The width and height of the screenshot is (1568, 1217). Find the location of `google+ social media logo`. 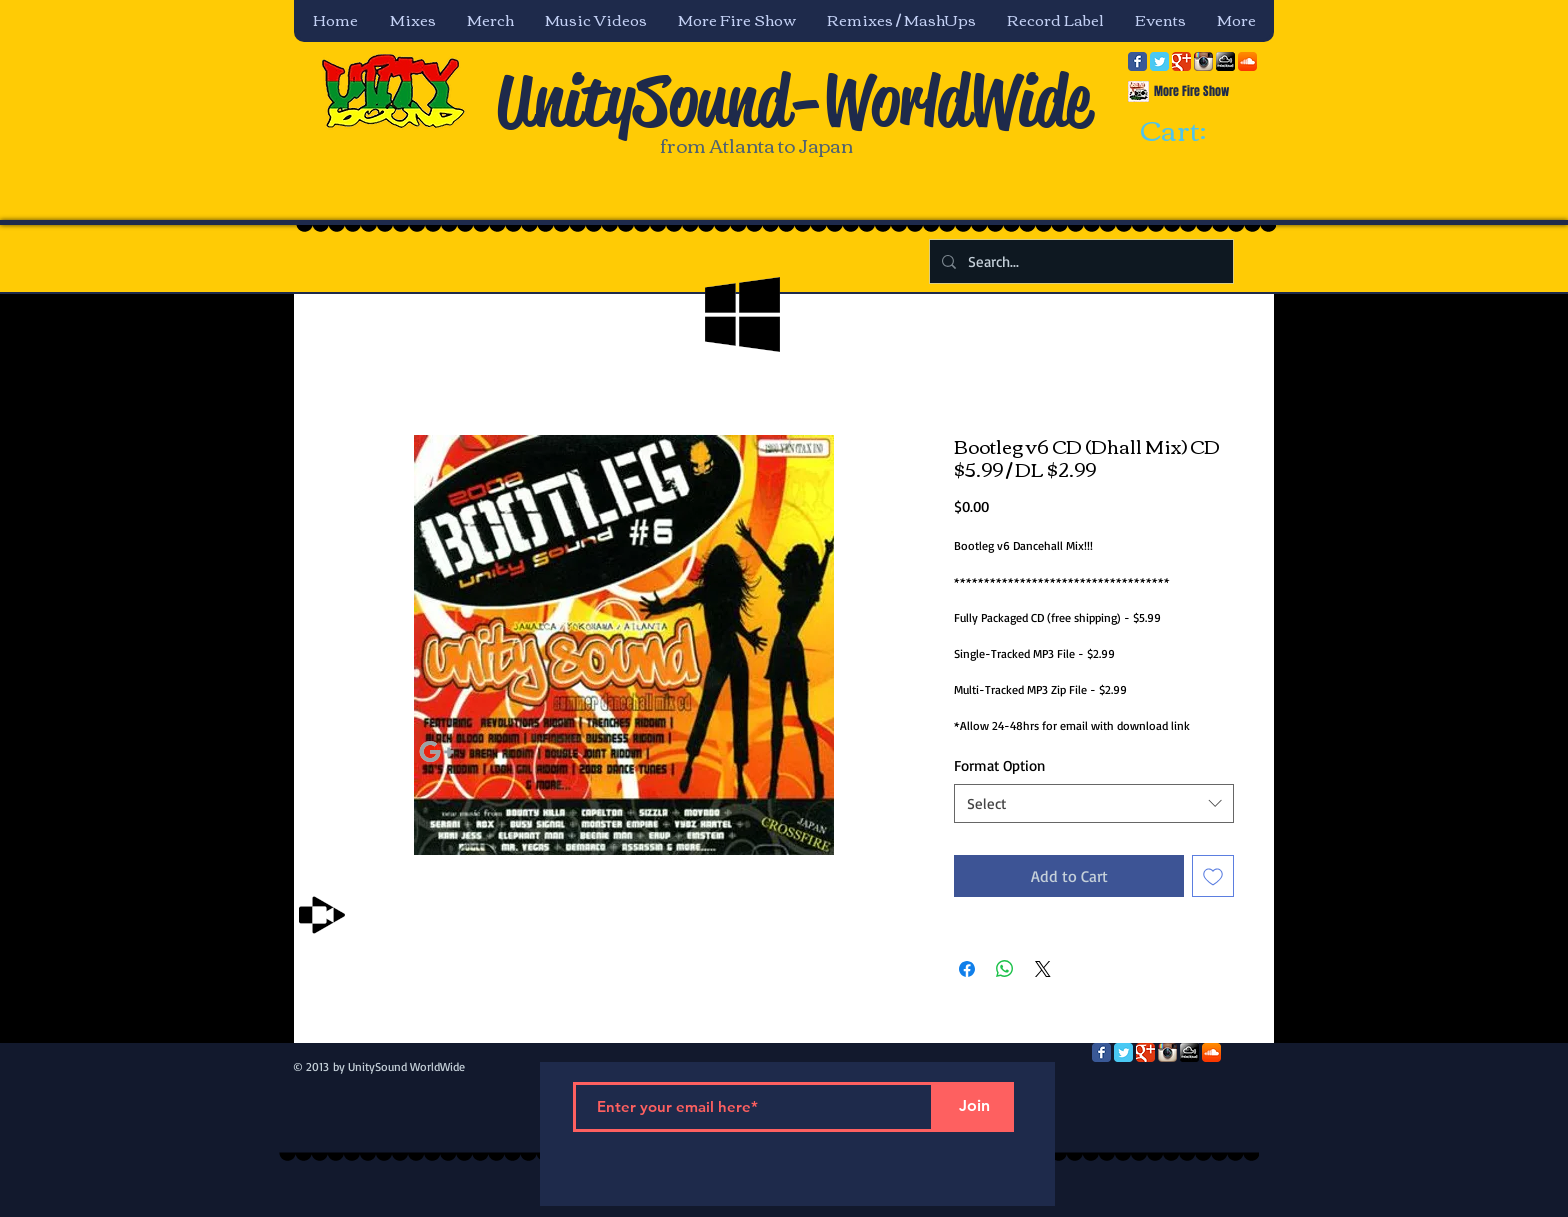

google+ social media logo is located at coordinates (436, 751).